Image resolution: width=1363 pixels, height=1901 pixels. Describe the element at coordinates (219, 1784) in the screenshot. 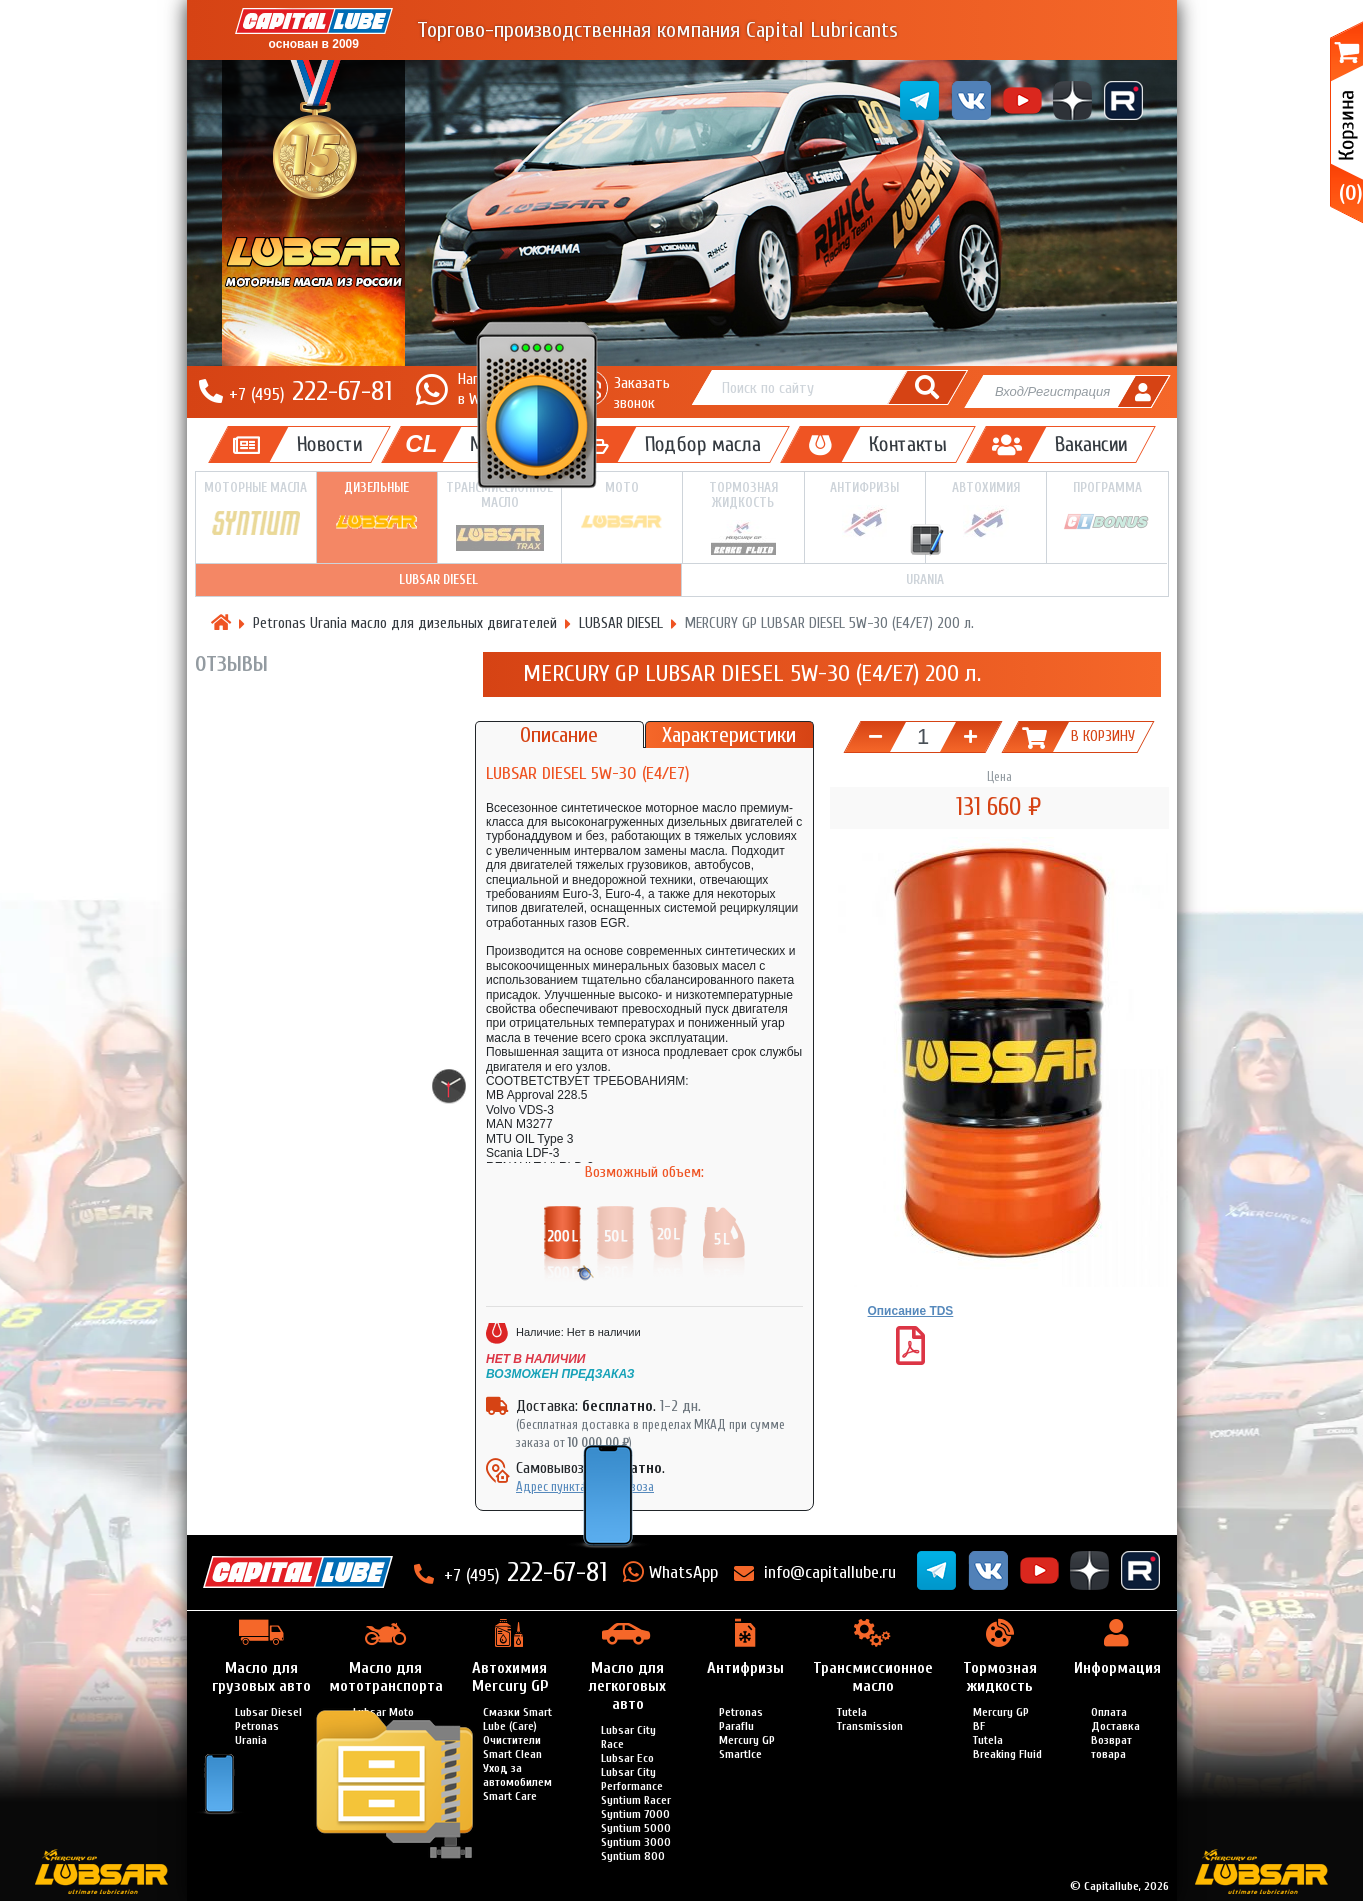

I see `iPhone 12 Pro device icon` at that location.